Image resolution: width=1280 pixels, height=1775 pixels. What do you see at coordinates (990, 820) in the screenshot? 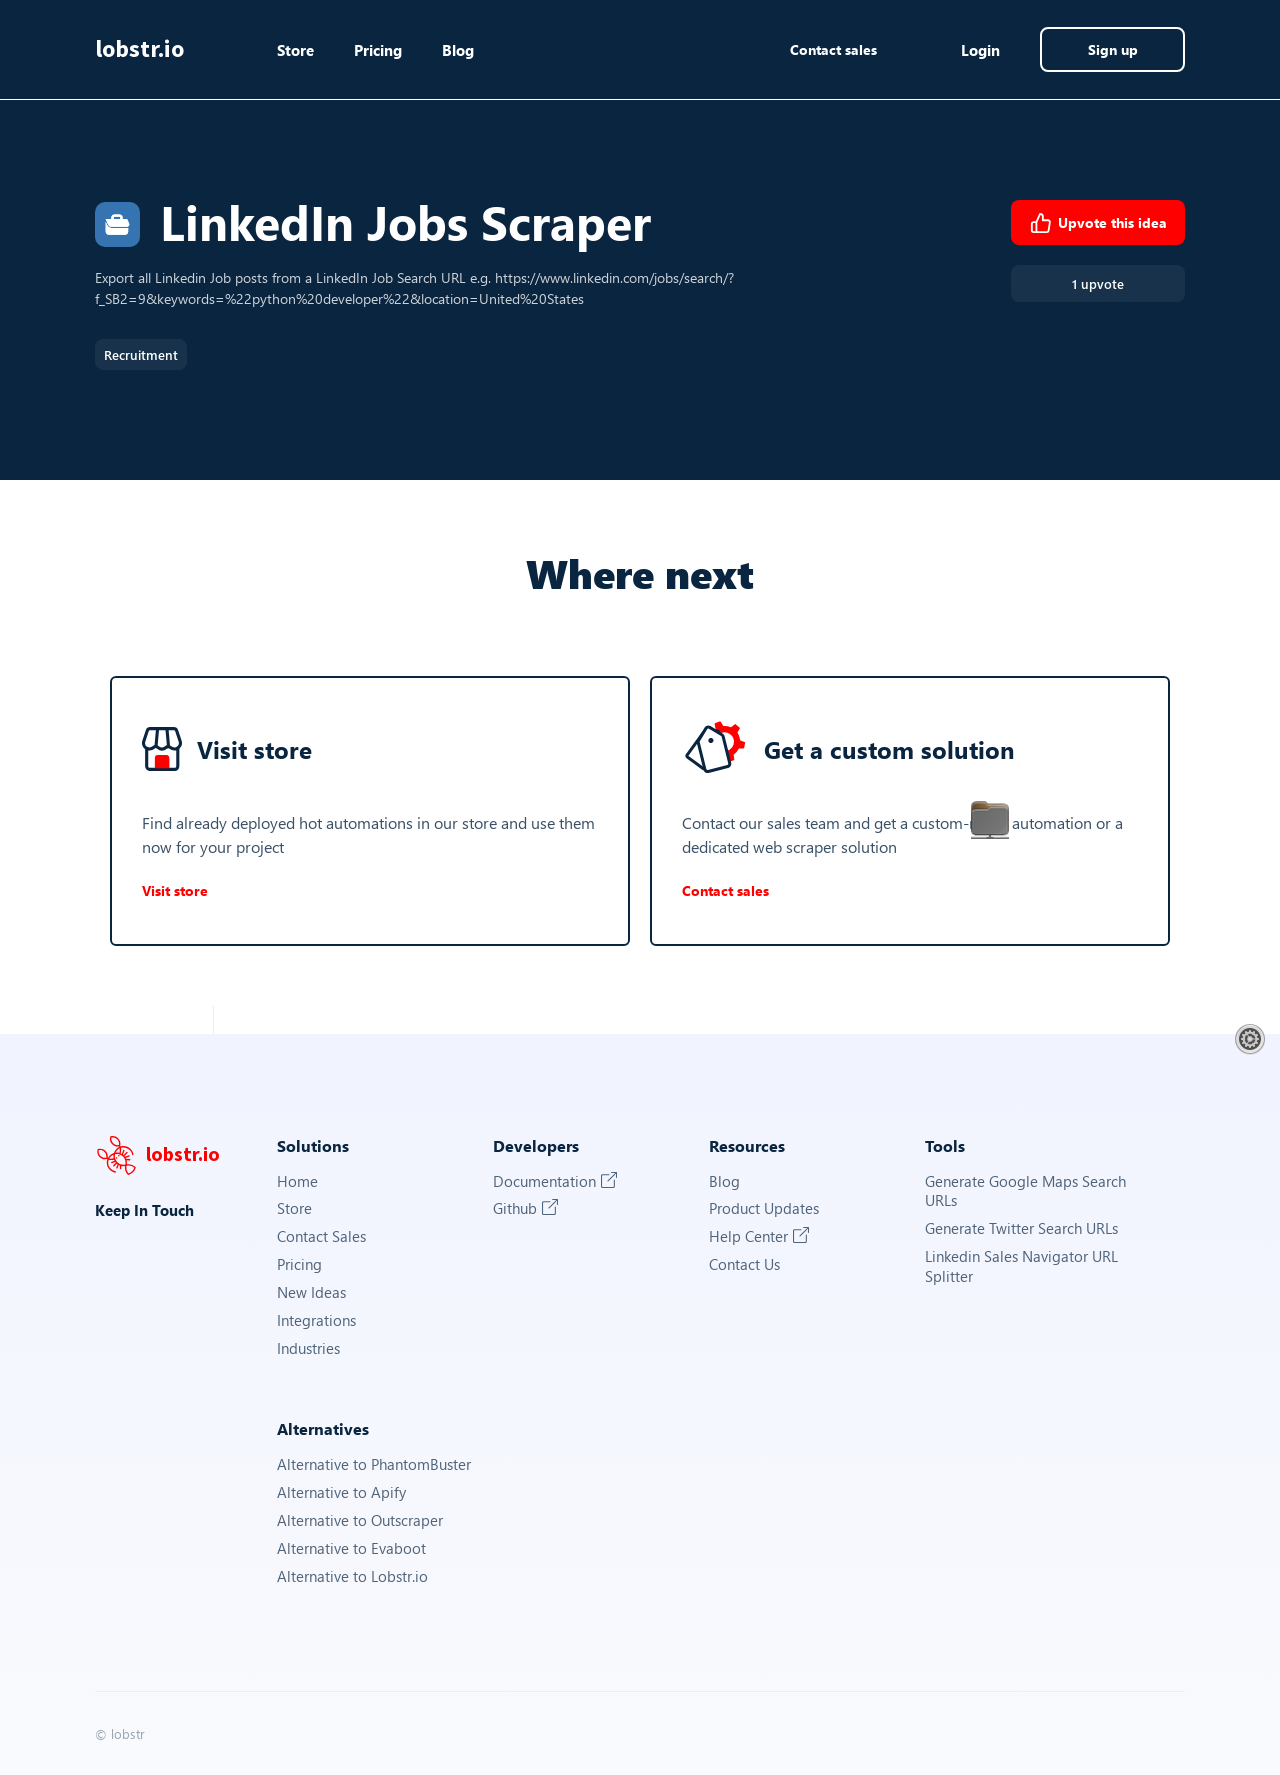
I see `access files stored on a remote server` at bounding box center [990, 820].